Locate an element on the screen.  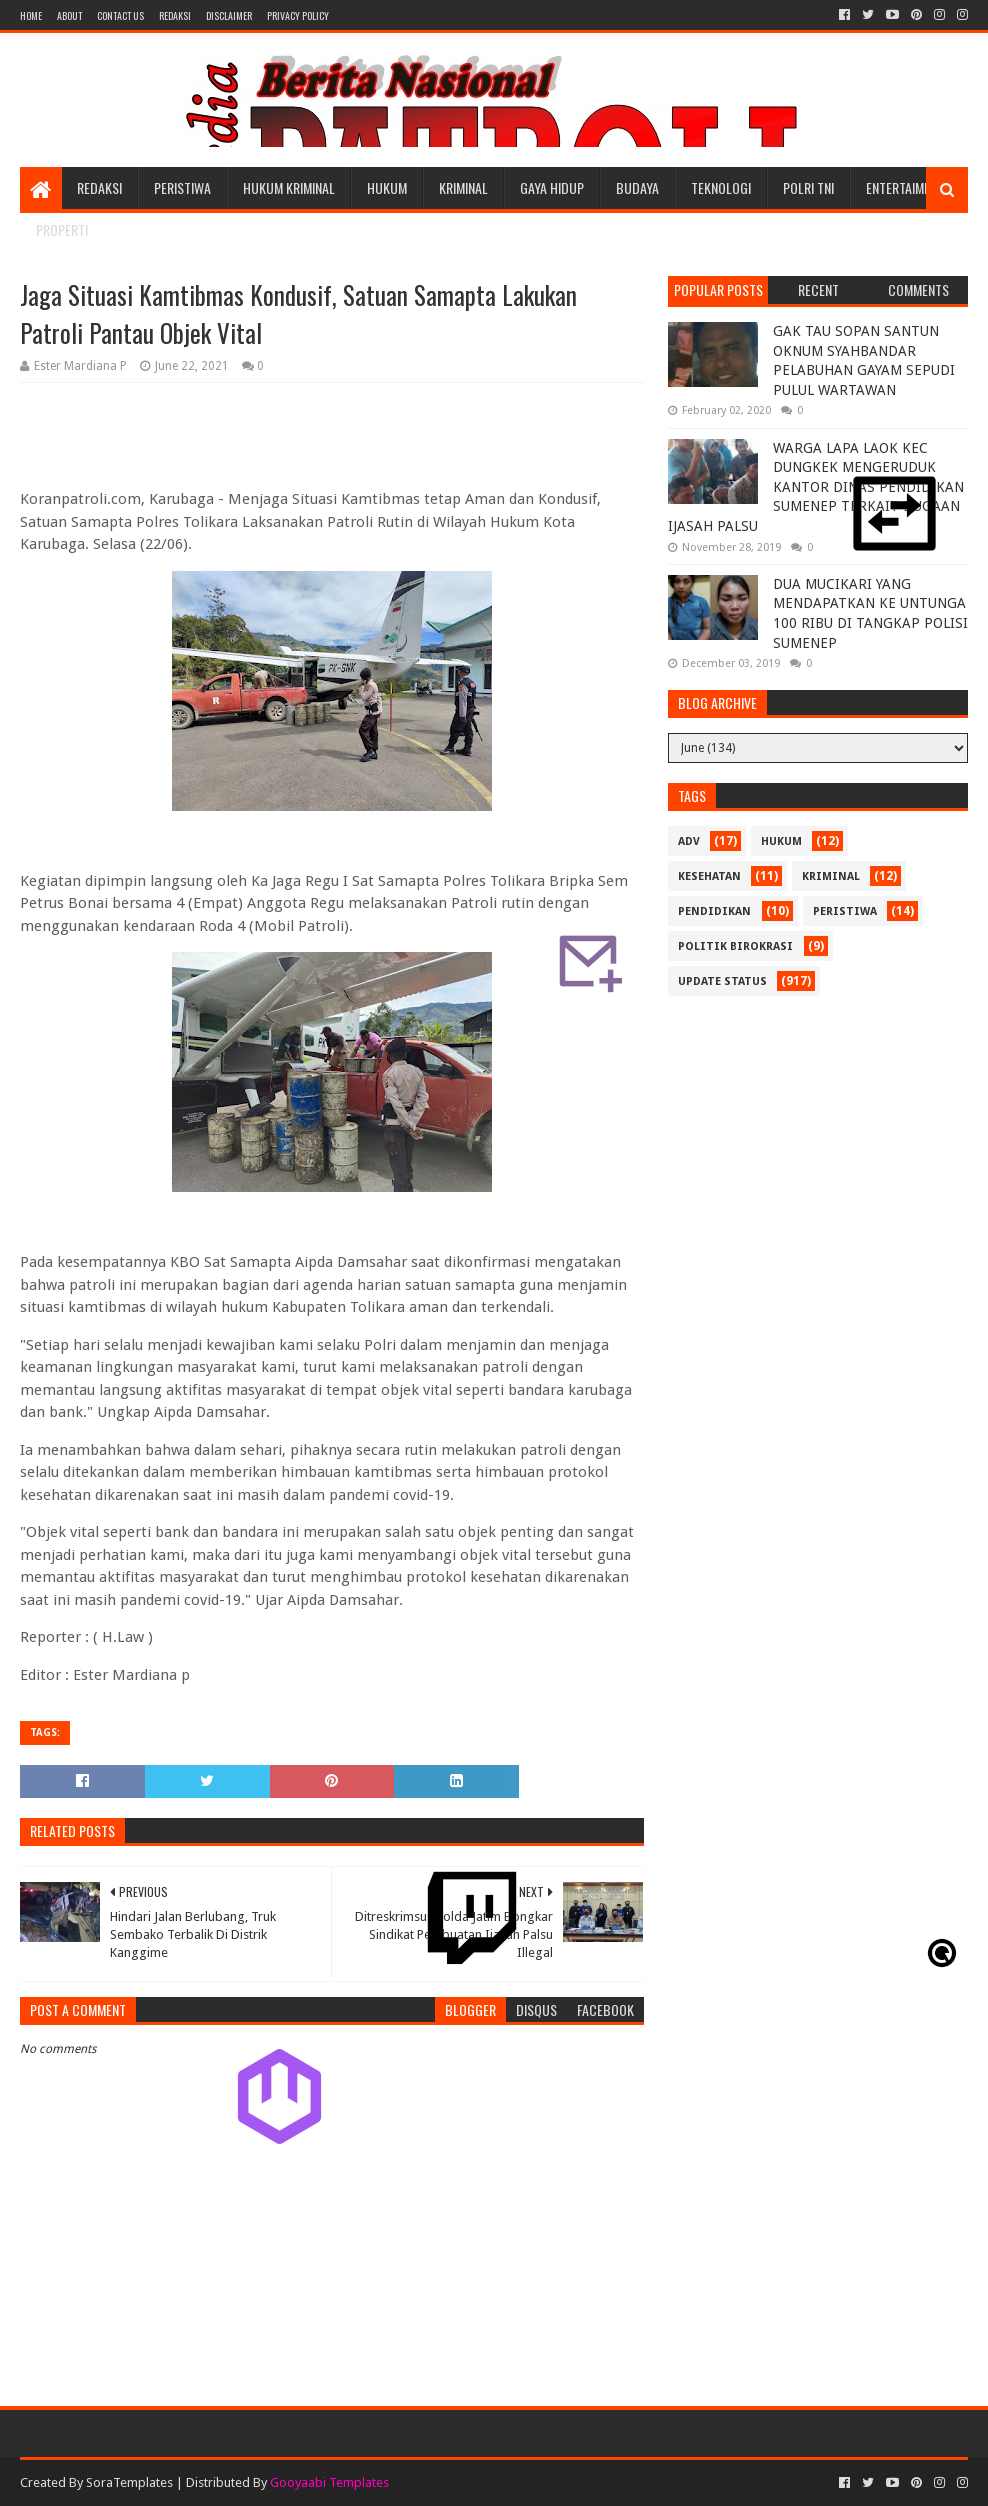
open the Twitch app is located at coordinates (472, 1916).